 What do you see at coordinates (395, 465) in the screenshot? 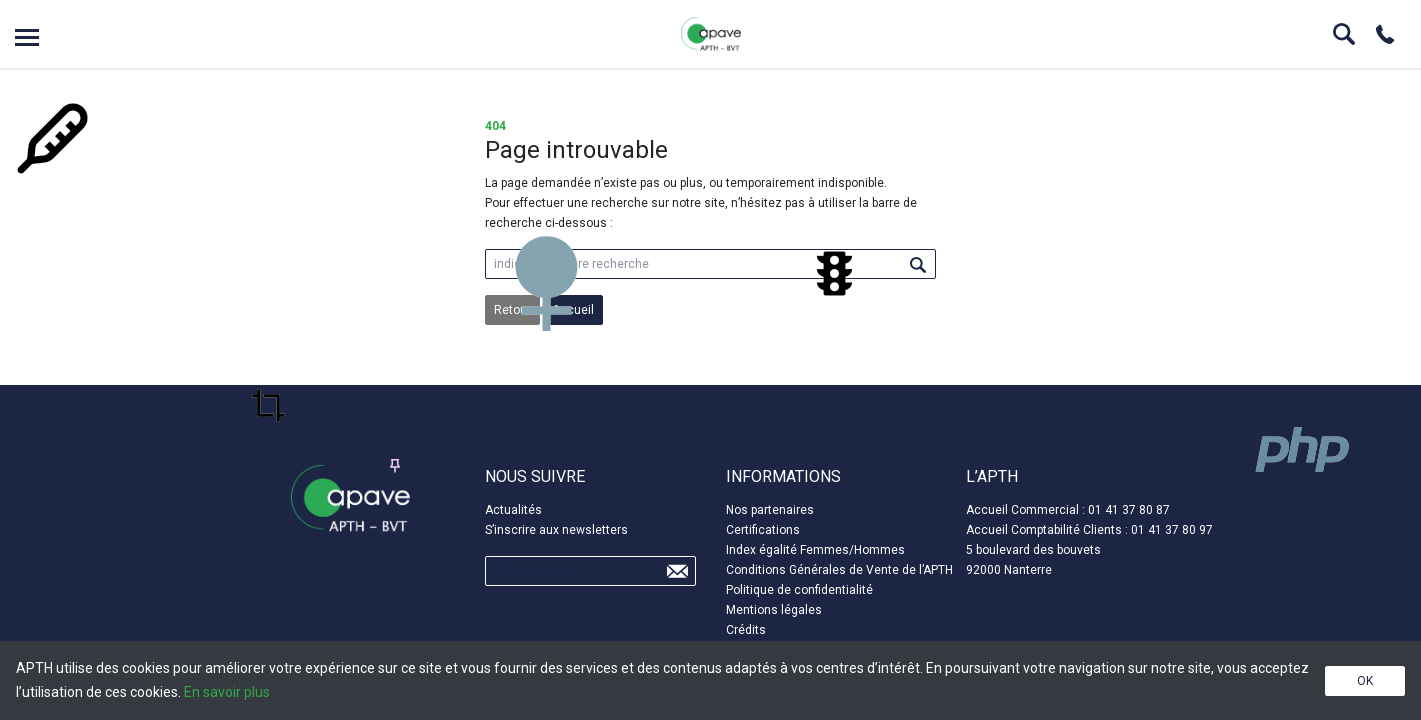
I see `pin an item to keep it visible` at bounding box center [395, 465].